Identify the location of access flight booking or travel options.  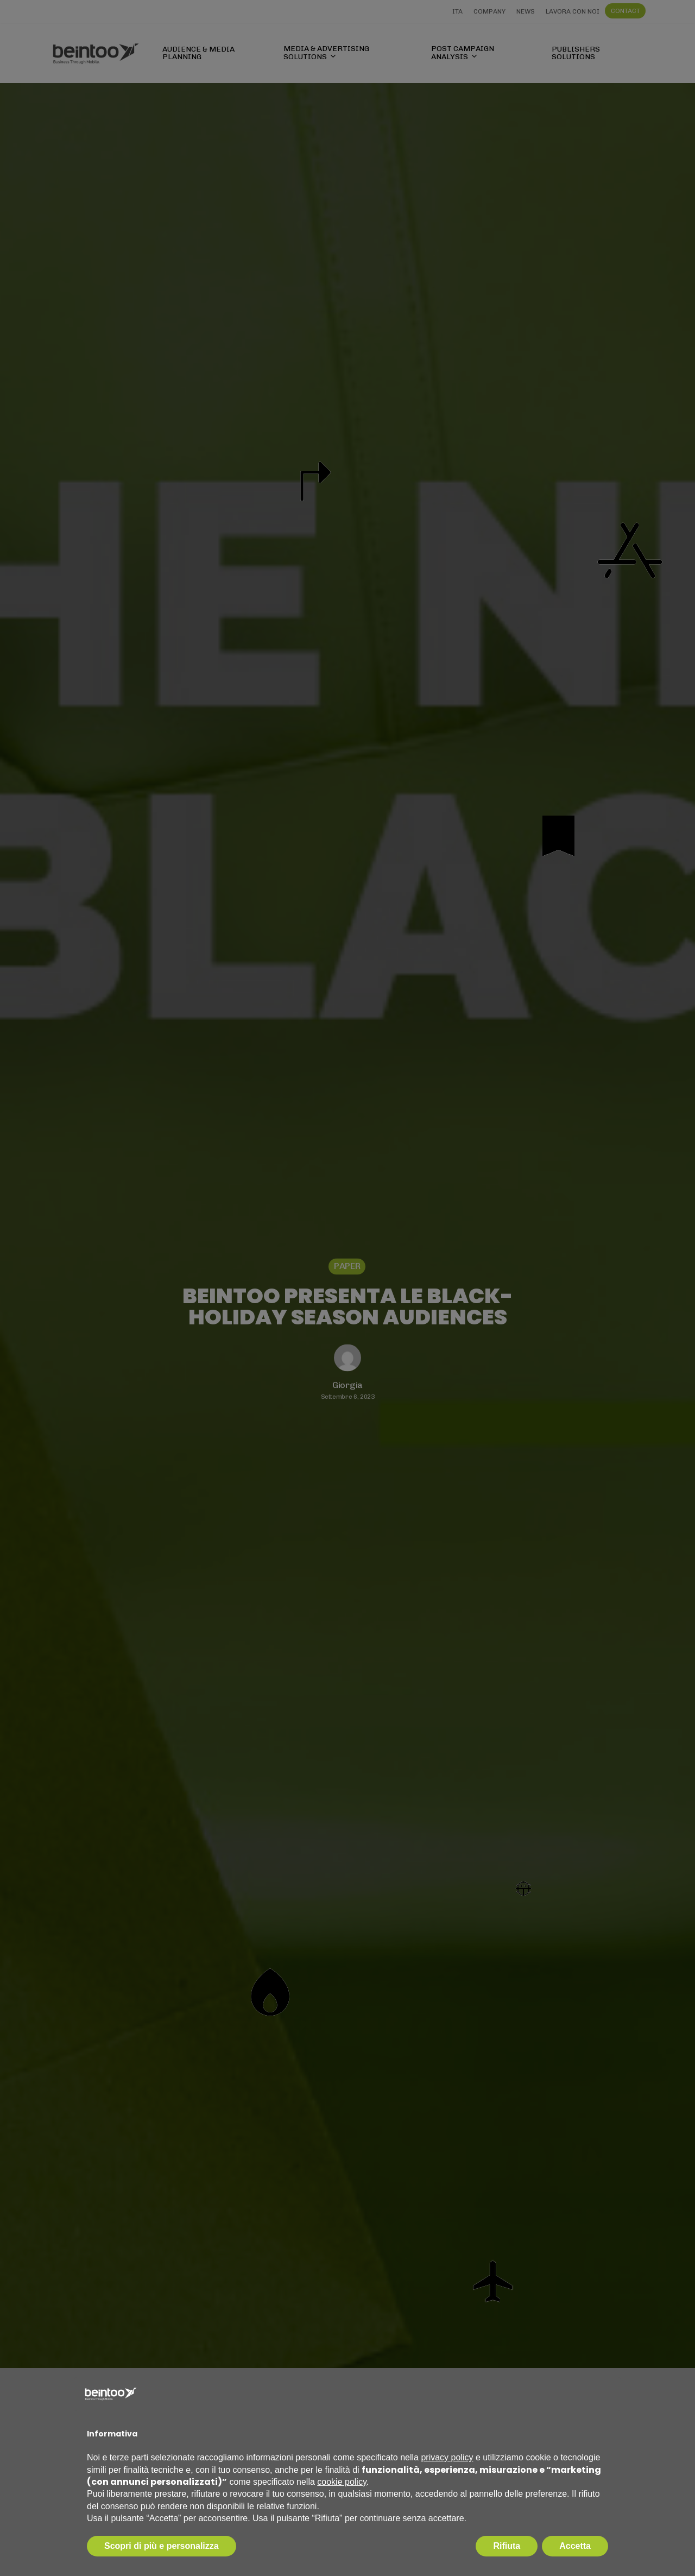
(494, 2281).